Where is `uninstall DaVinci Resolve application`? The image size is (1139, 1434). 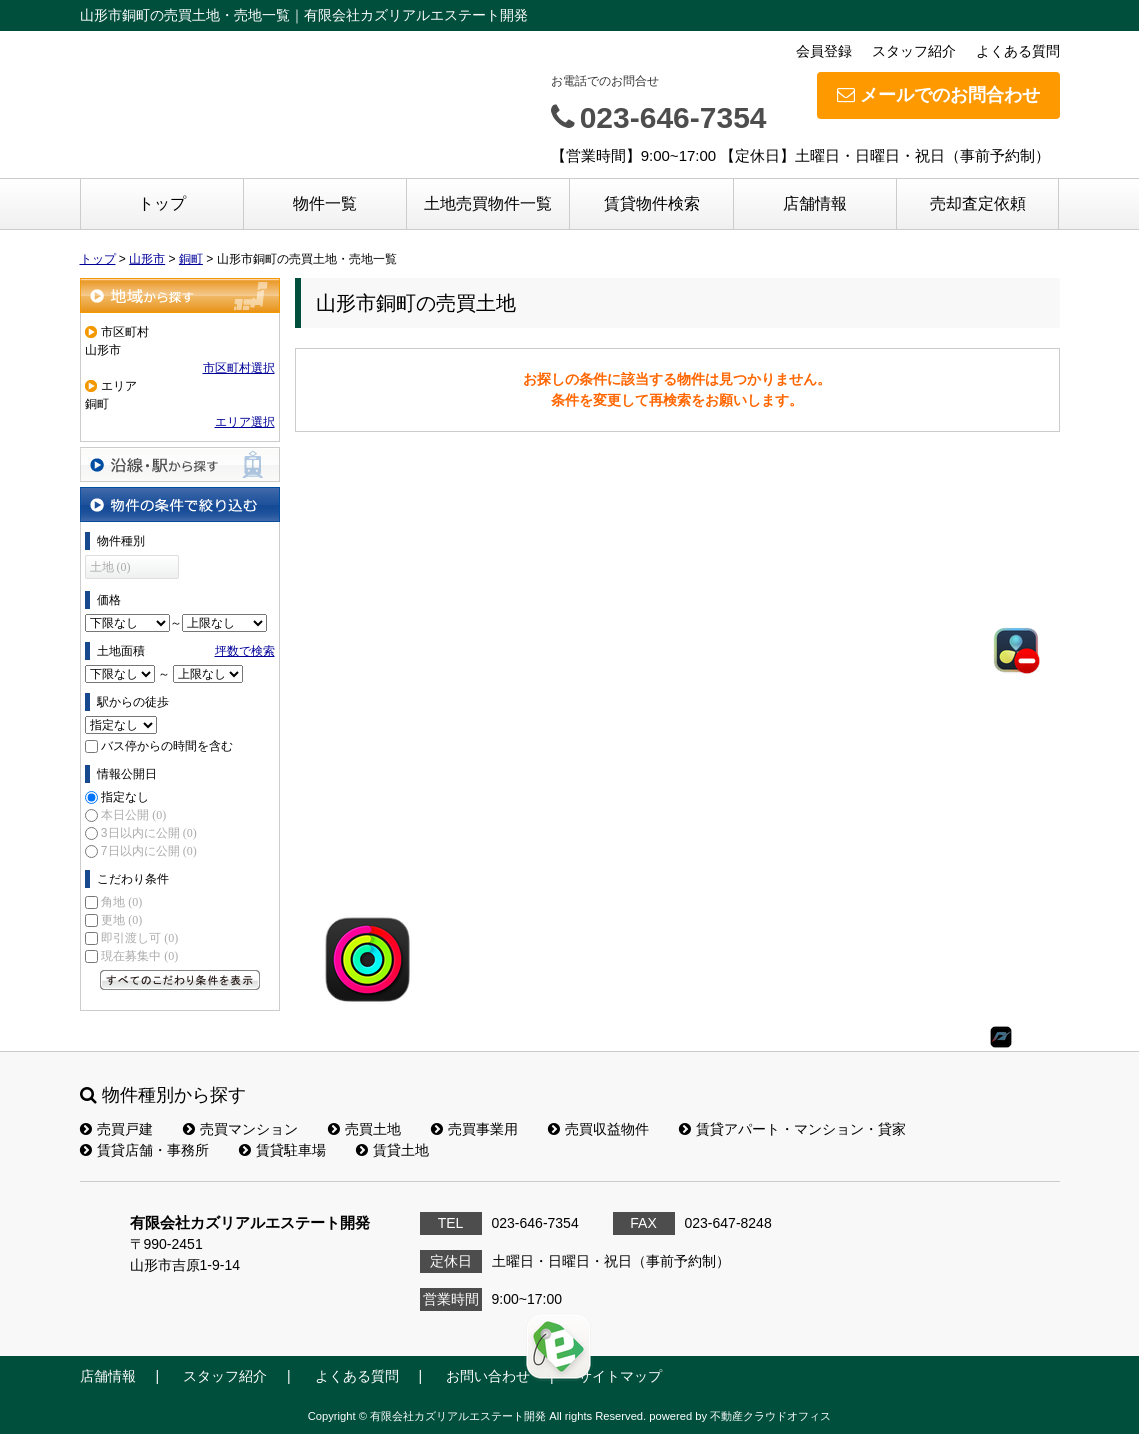
uninstall DaVinci Resolve application is located at coordinates (1016, 650).